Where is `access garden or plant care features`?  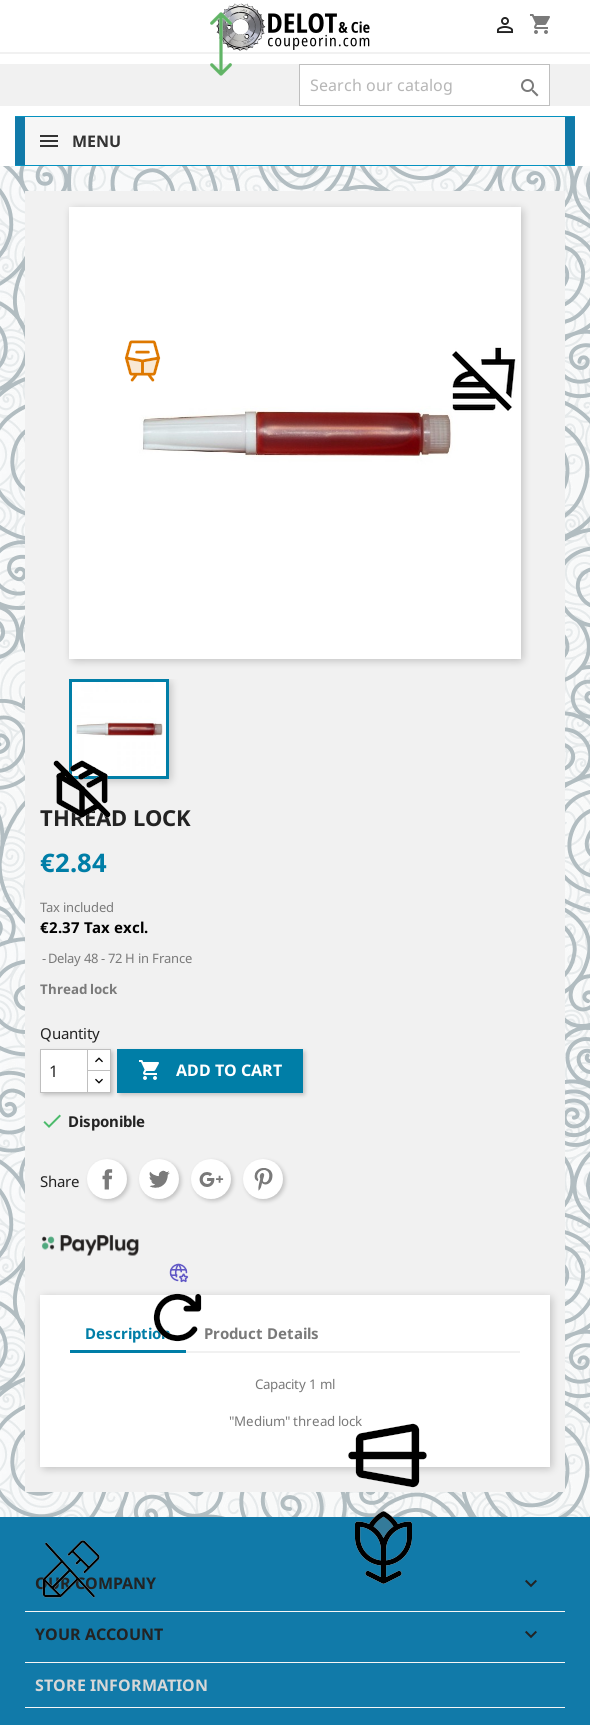
access garden or plant care features is located at coordinates (383, 1547).